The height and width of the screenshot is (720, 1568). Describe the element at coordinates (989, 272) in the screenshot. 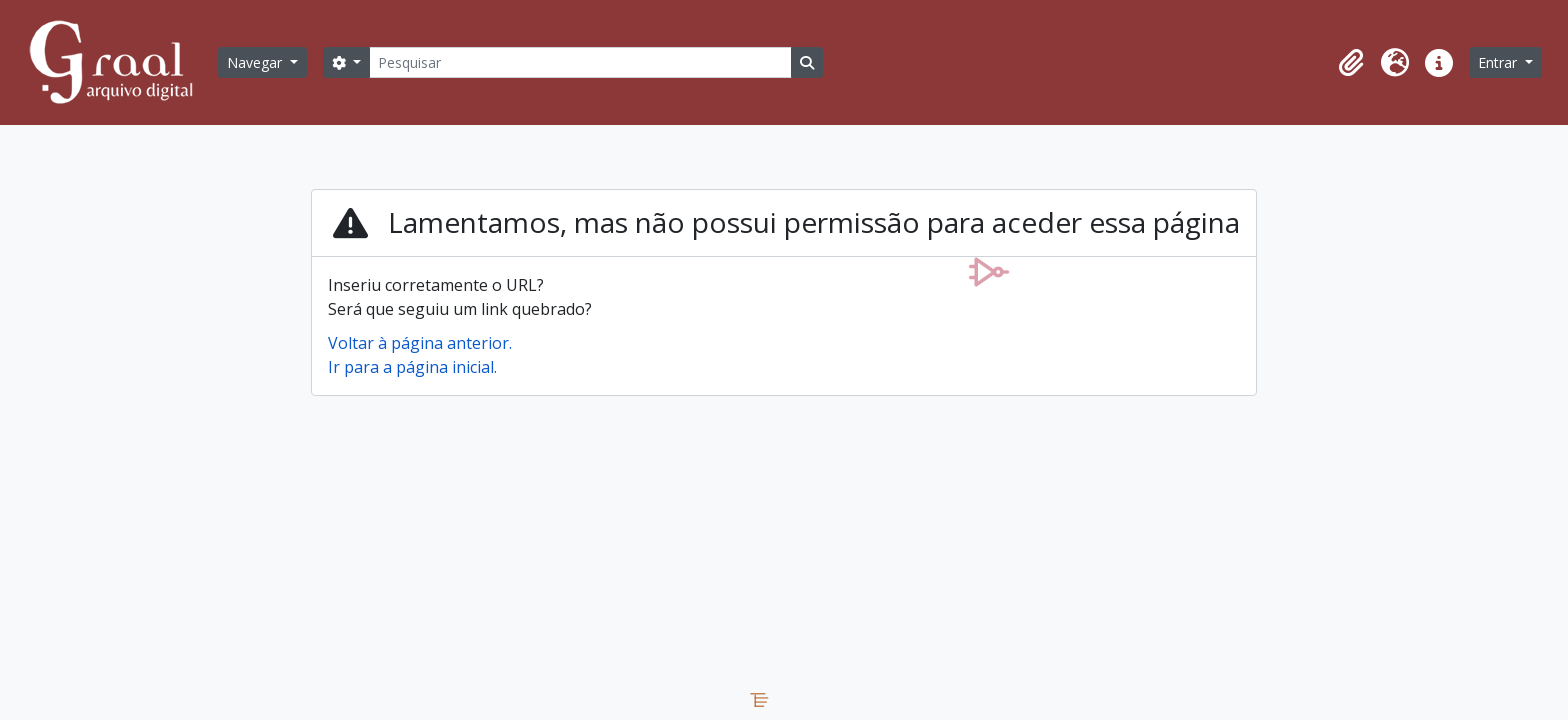

I see `represents a logic NOT gate in circuit design` at that location.